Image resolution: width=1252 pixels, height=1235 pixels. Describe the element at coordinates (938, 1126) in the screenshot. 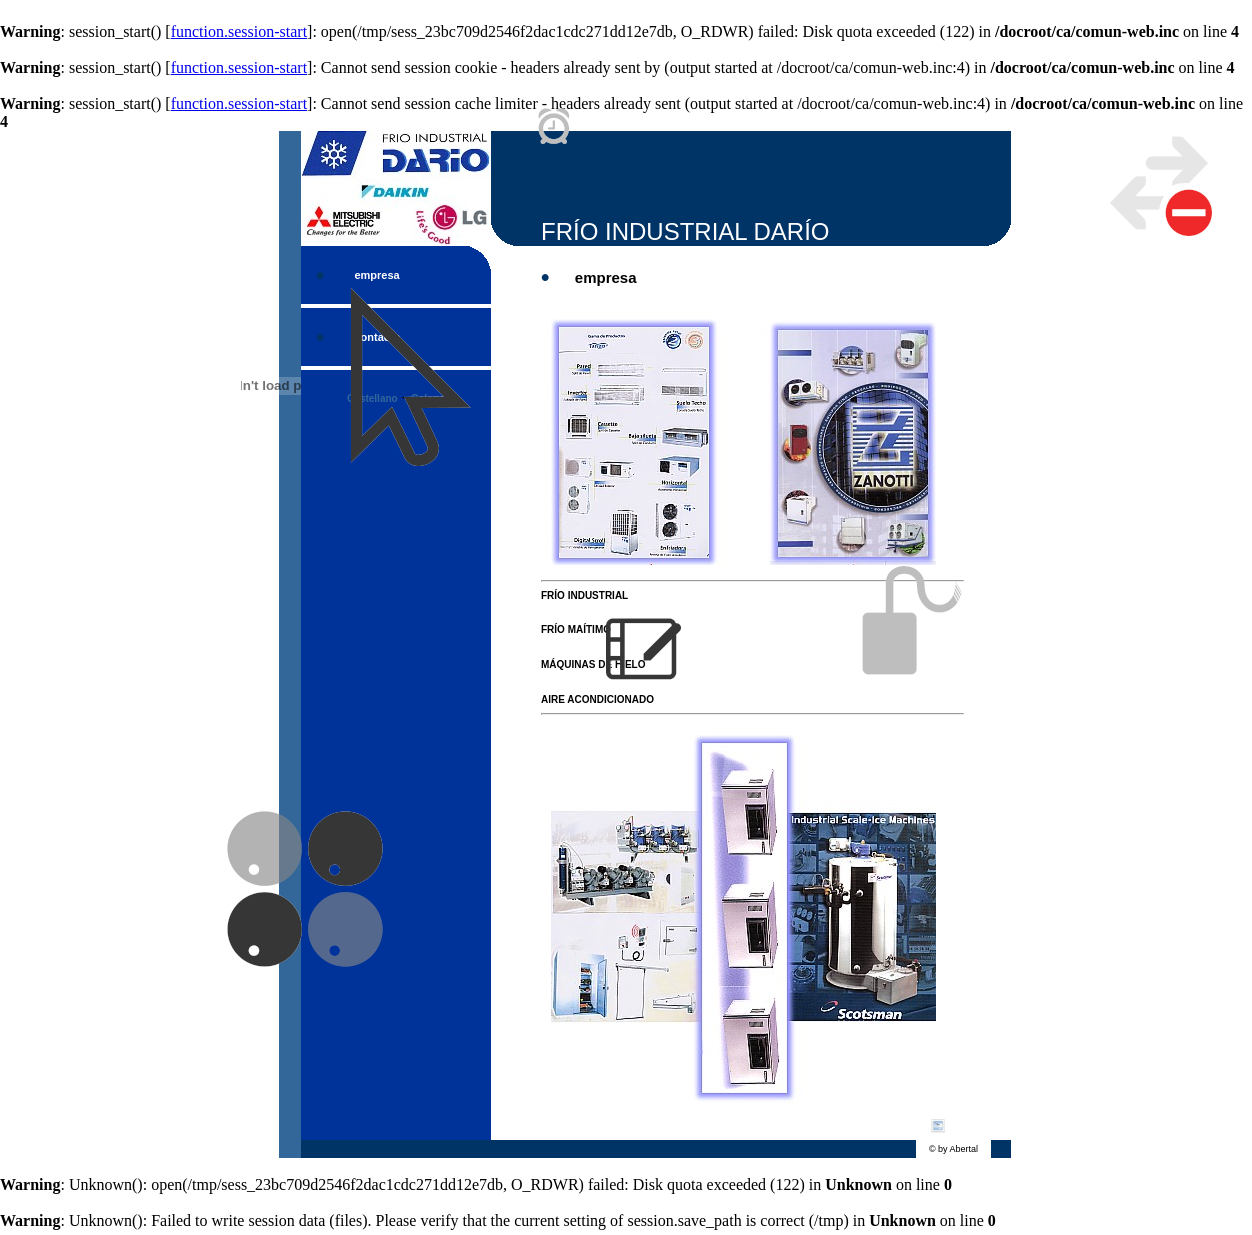

I see `send an email message` at that location.